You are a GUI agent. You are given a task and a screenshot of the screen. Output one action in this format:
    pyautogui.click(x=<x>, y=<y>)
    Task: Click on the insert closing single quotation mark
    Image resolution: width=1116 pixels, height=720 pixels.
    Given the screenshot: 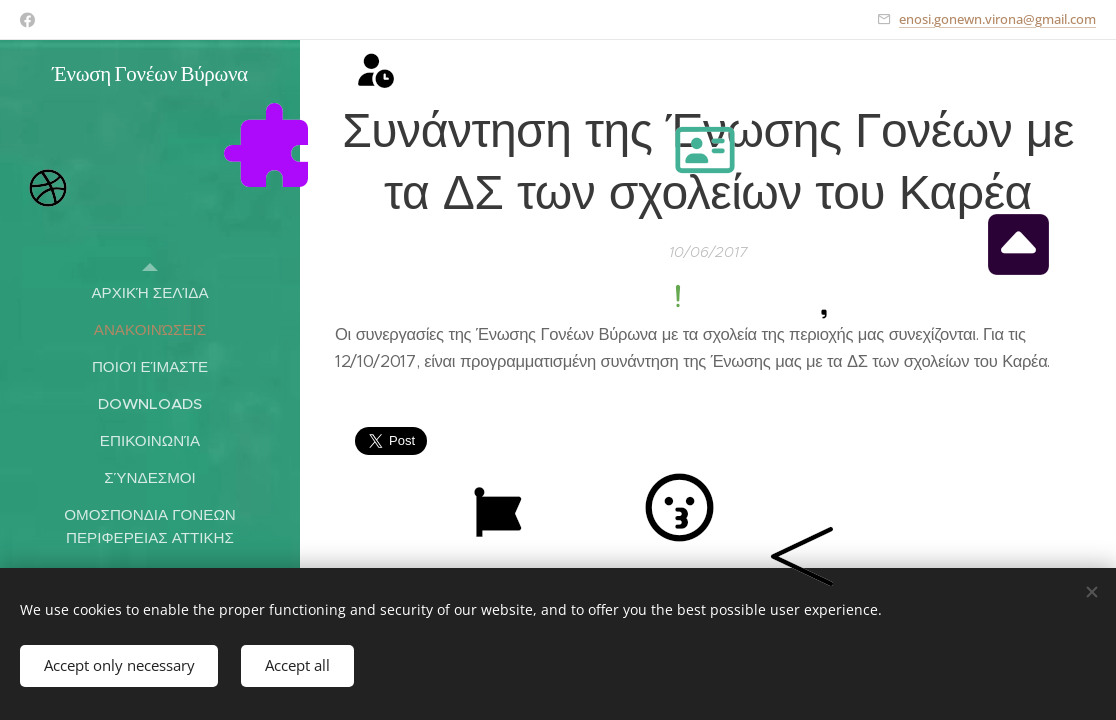 What is the action you would take?
    pyautogui.click(x=824, y=314)
    